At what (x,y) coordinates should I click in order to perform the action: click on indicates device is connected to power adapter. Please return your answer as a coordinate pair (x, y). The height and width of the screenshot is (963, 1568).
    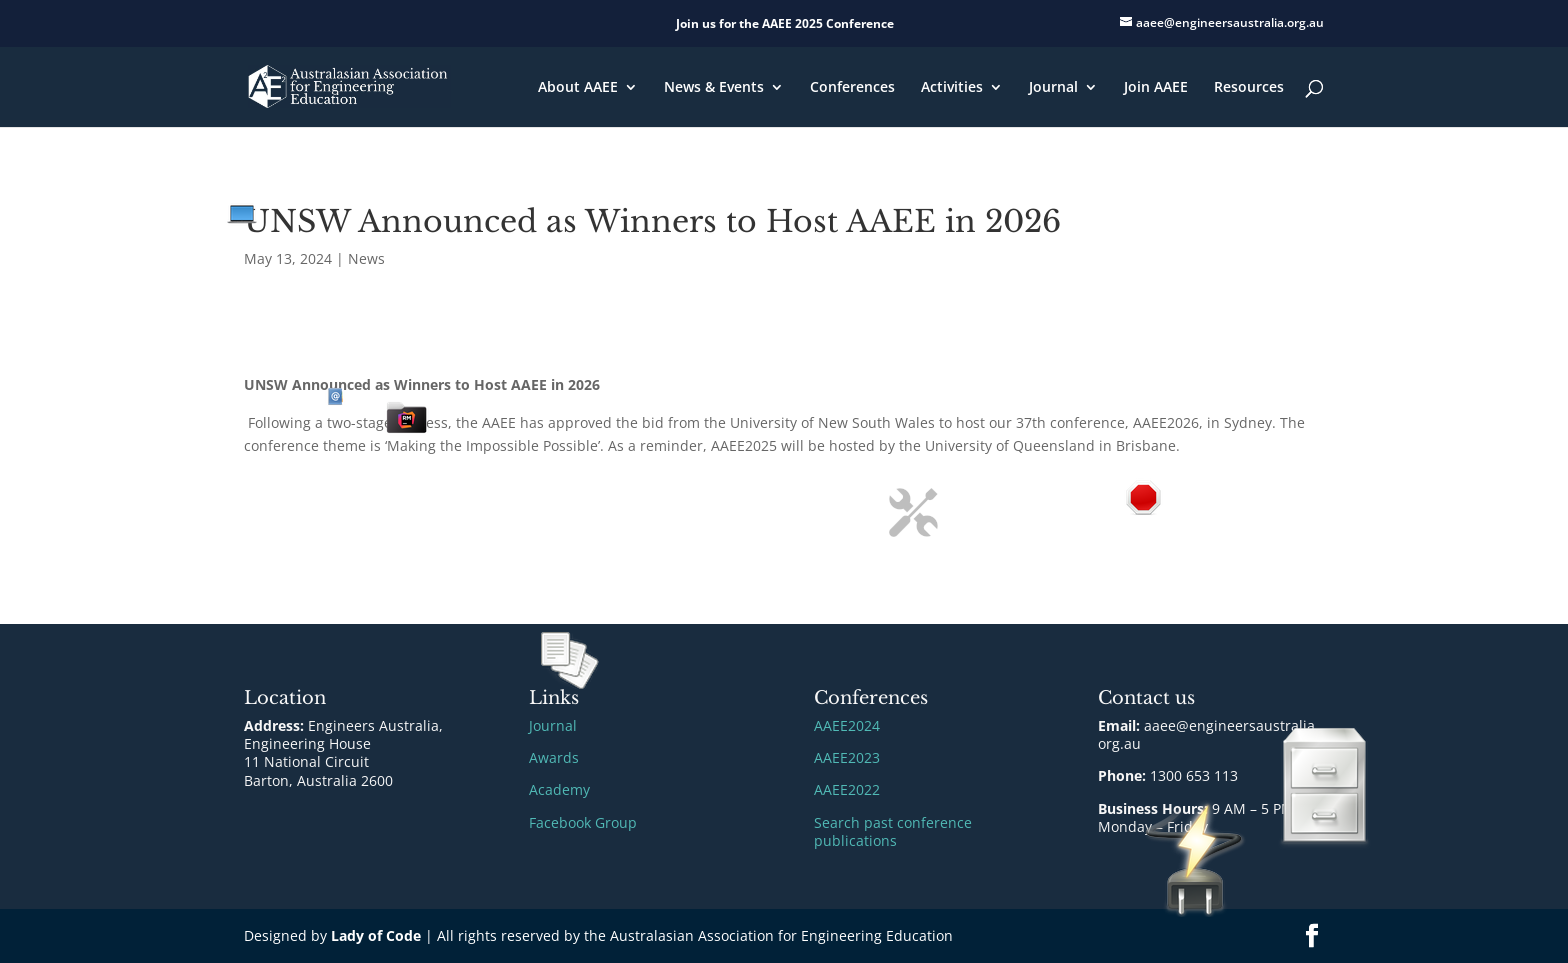
    Looking at the image, I should click on (1191, 858).